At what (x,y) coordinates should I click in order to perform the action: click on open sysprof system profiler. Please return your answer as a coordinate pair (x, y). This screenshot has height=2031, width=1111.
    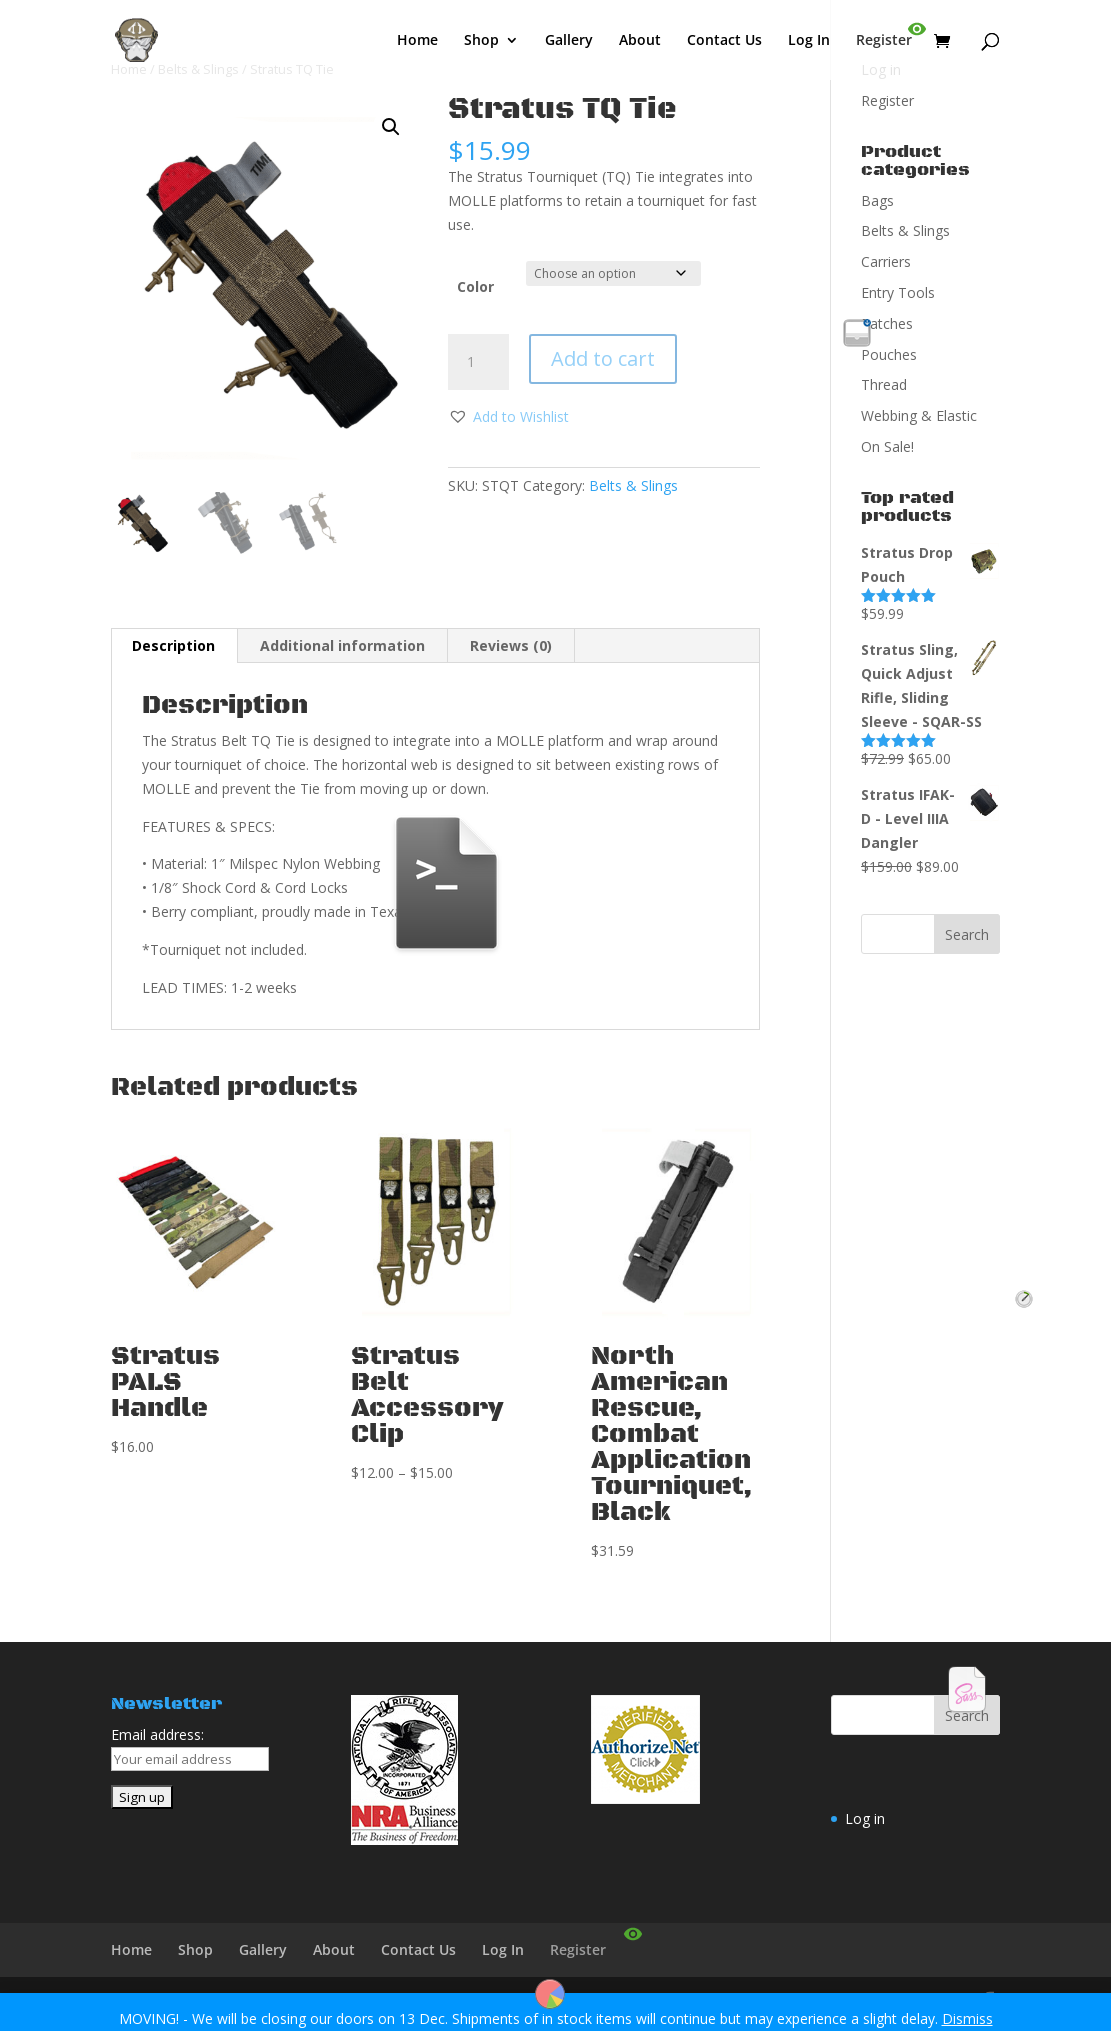
    Looking at the image, I should click on (1024, 1299).